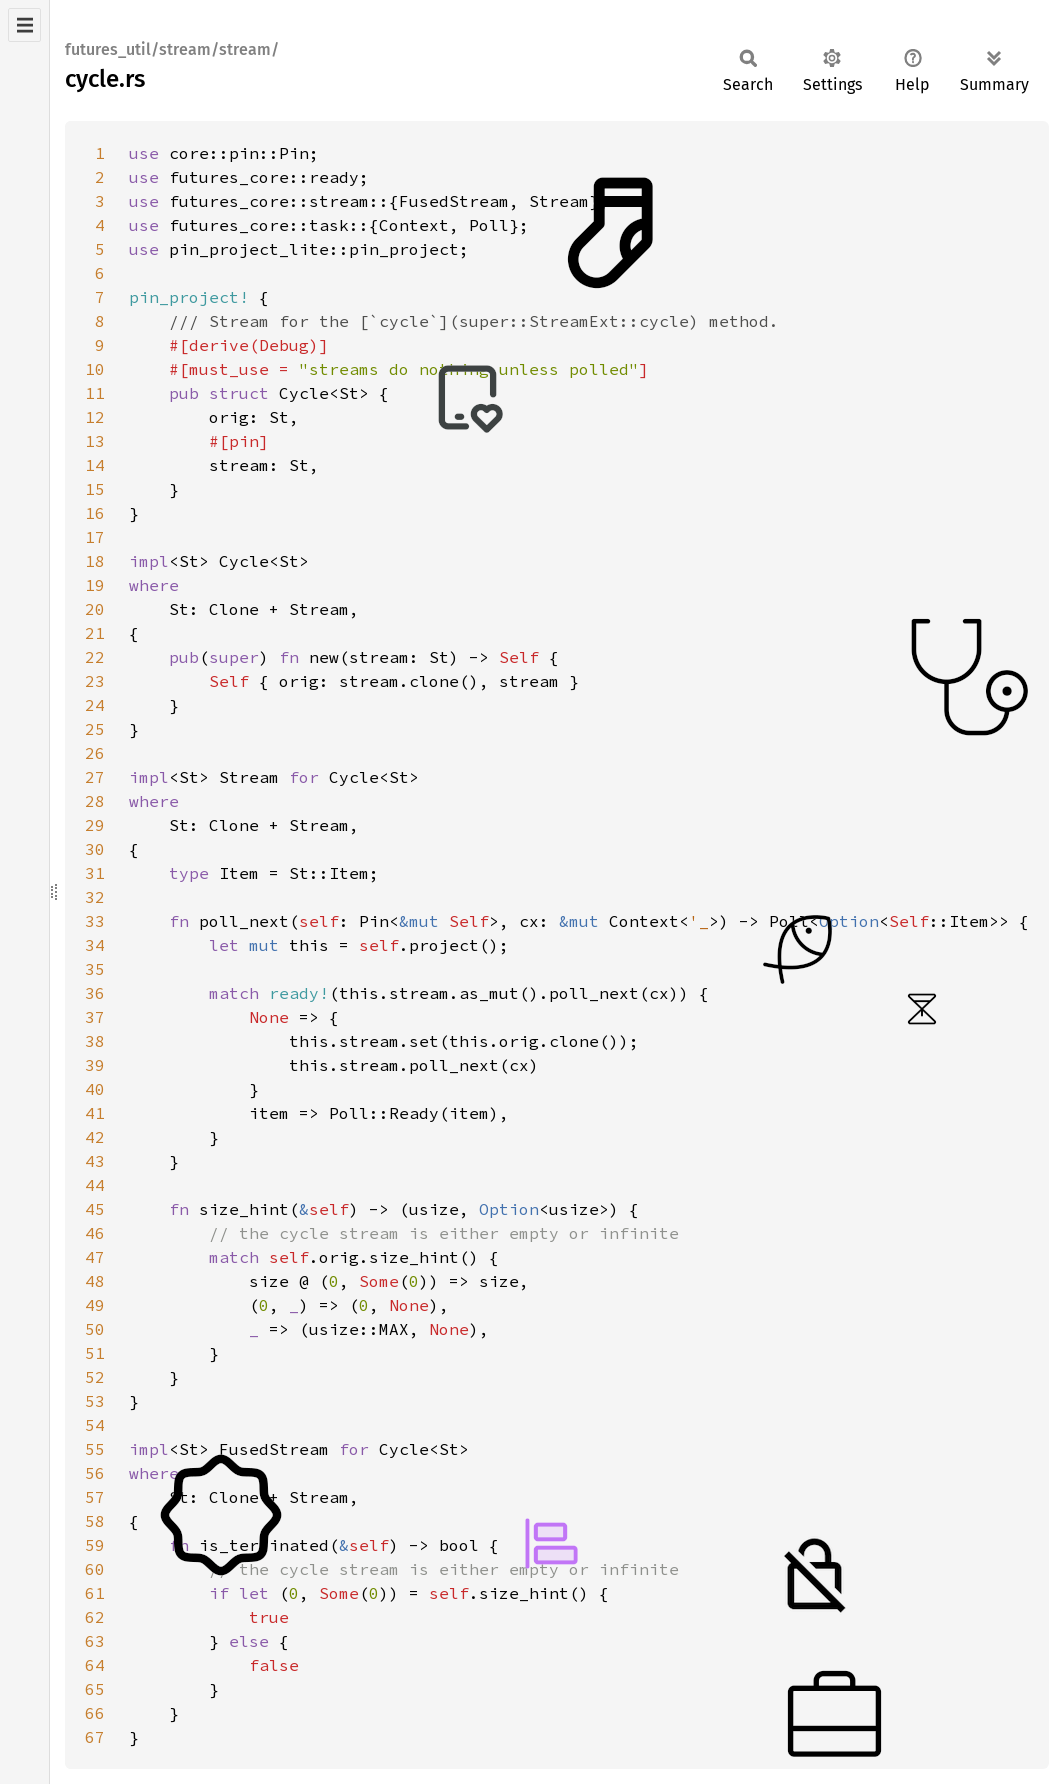 This screenshot has width=1049, height=1784. Describe the element at coordinates (922, 1009) in the screenshot. I see `indicates a process is in progress` at that location.